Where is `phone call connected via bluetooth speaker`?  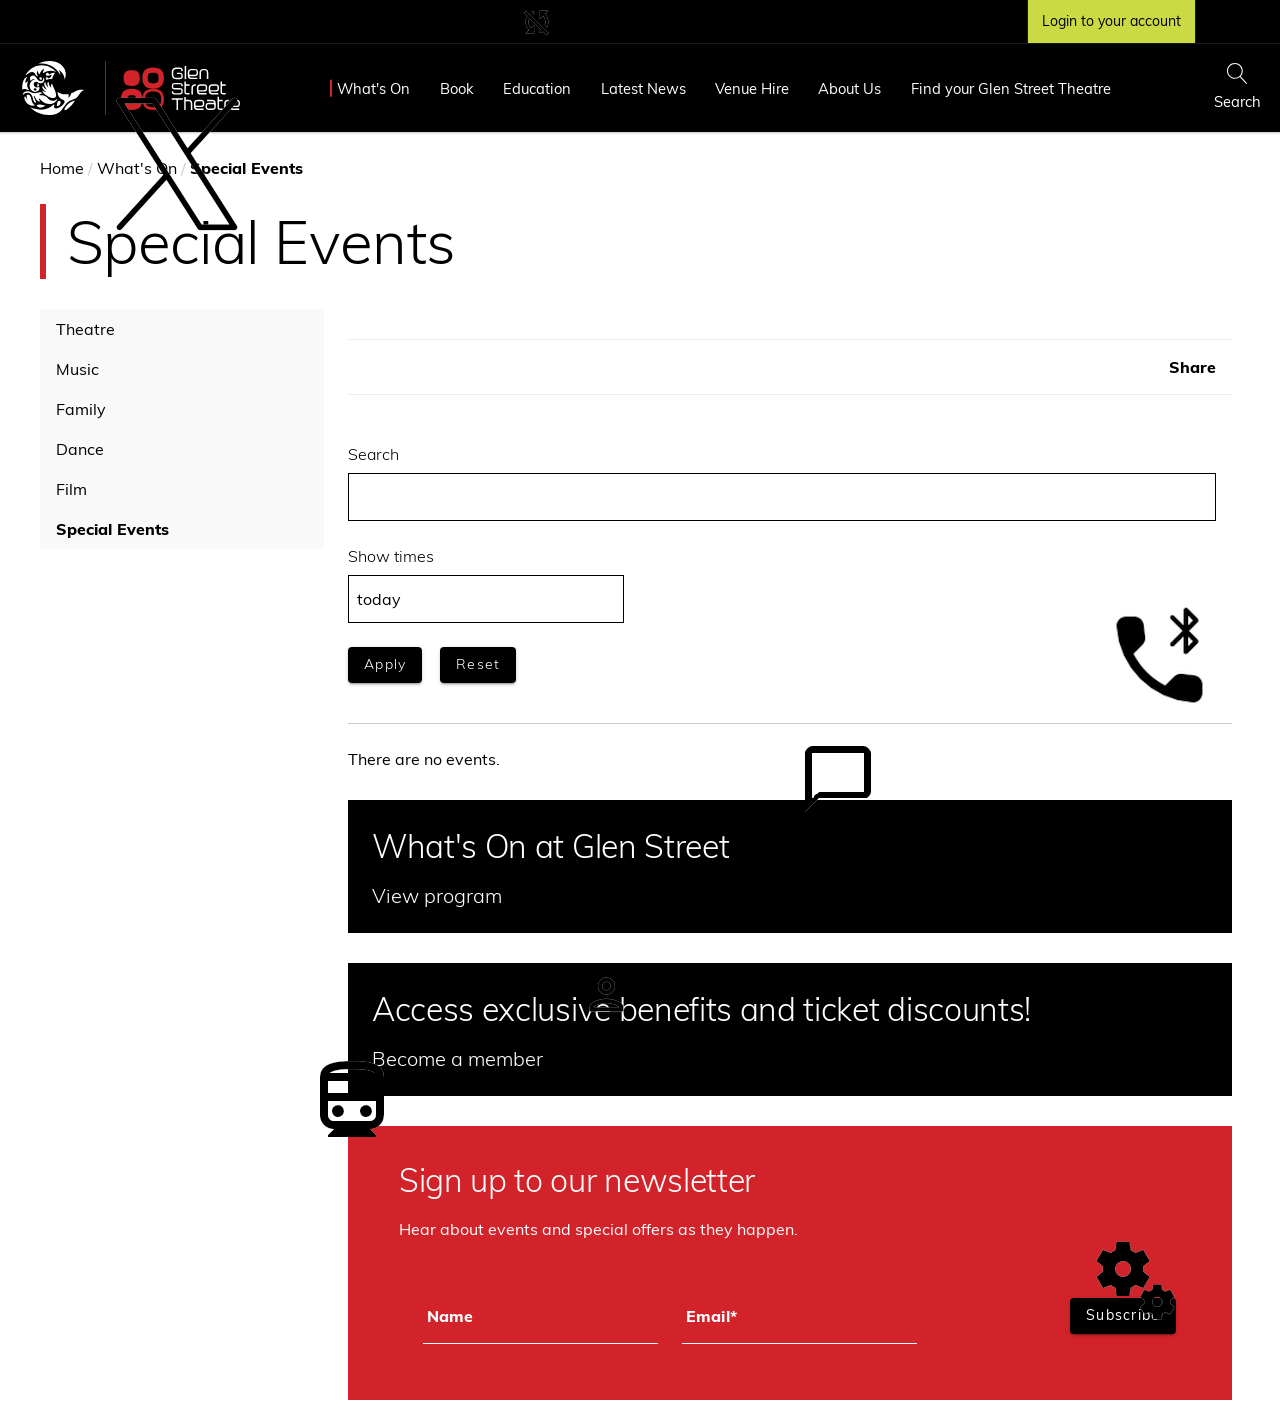 phone call connected via bluetooth speaker is located at coordinates (1159, 659).